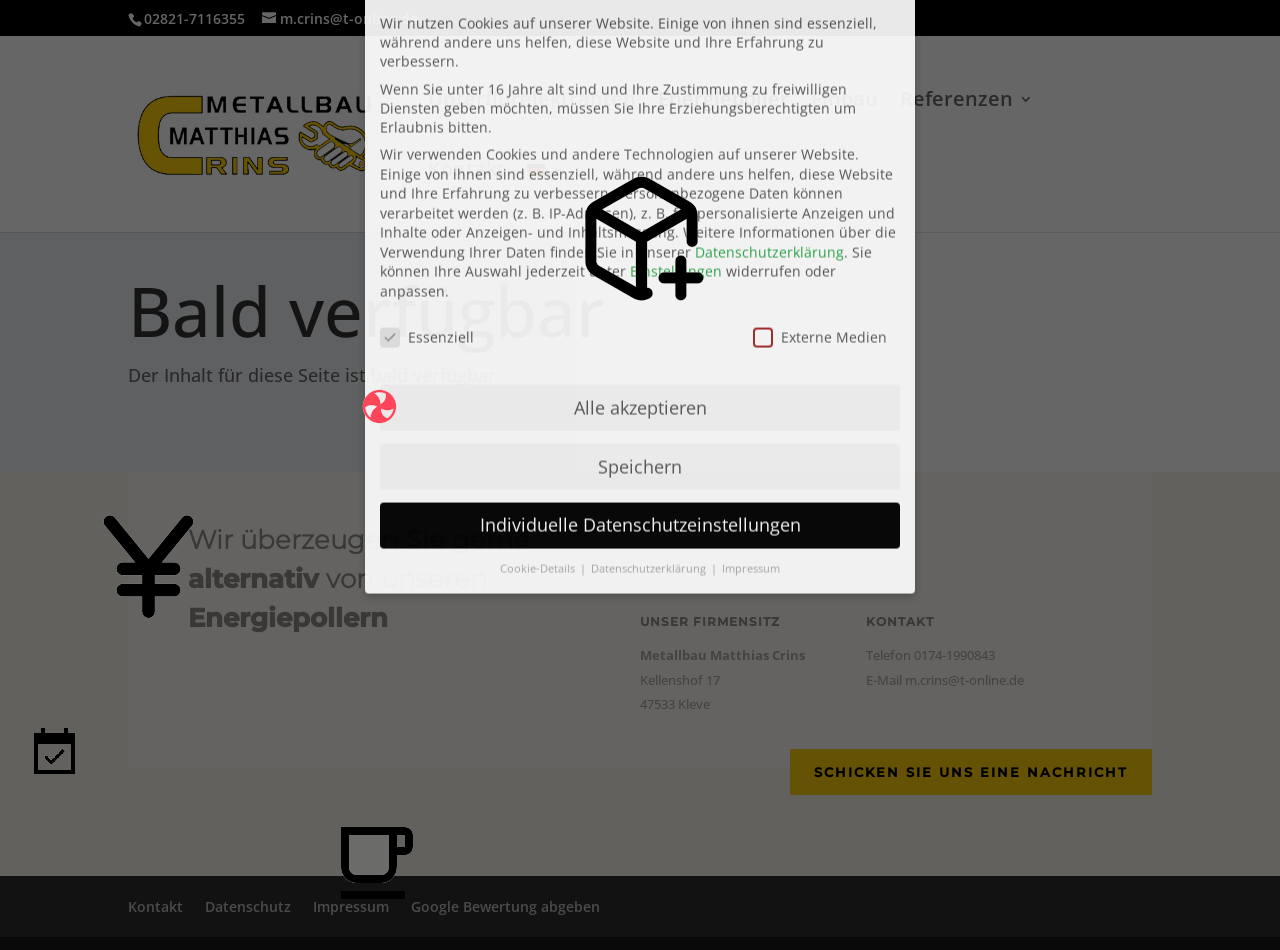  I want to click on add a new 3D object or model, so click(641, 238).